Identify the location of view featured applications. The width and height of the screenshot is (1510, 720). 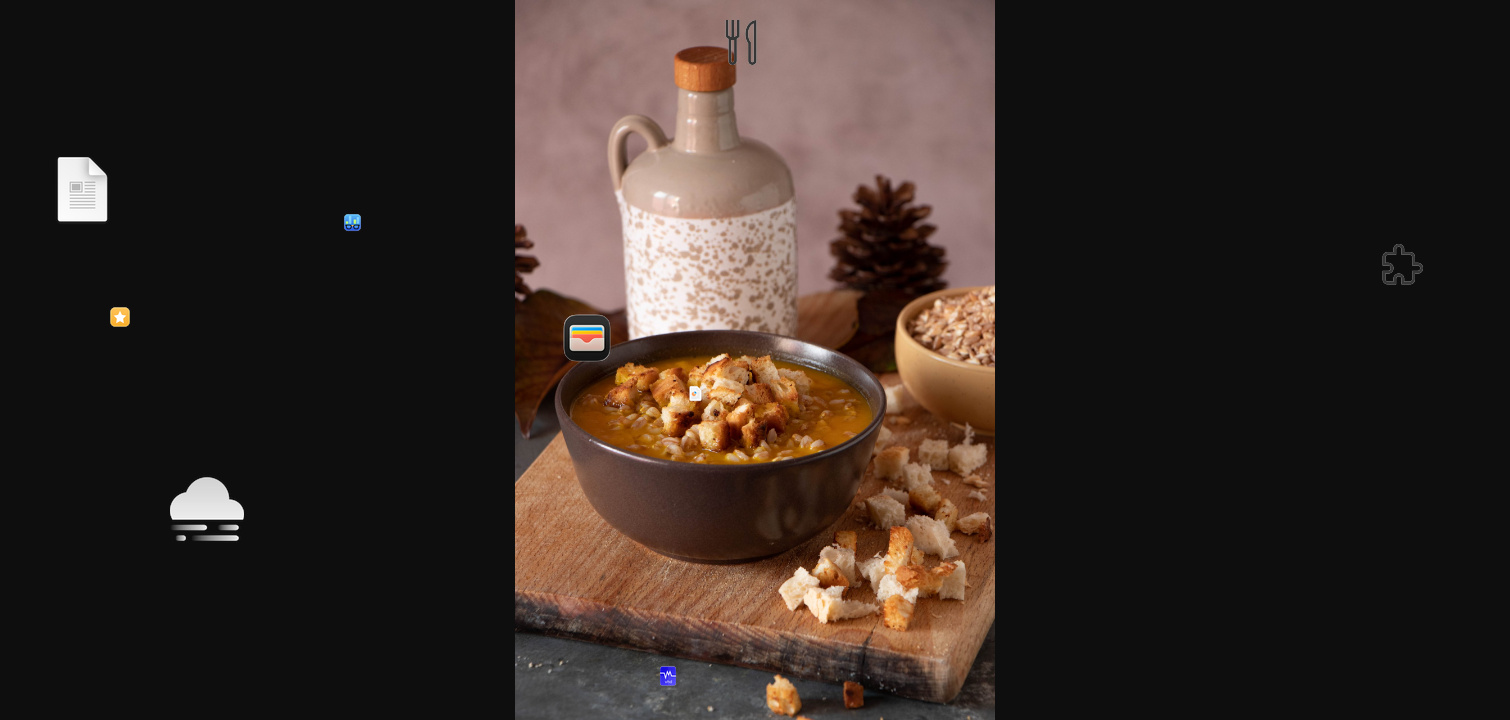
(120, 317).